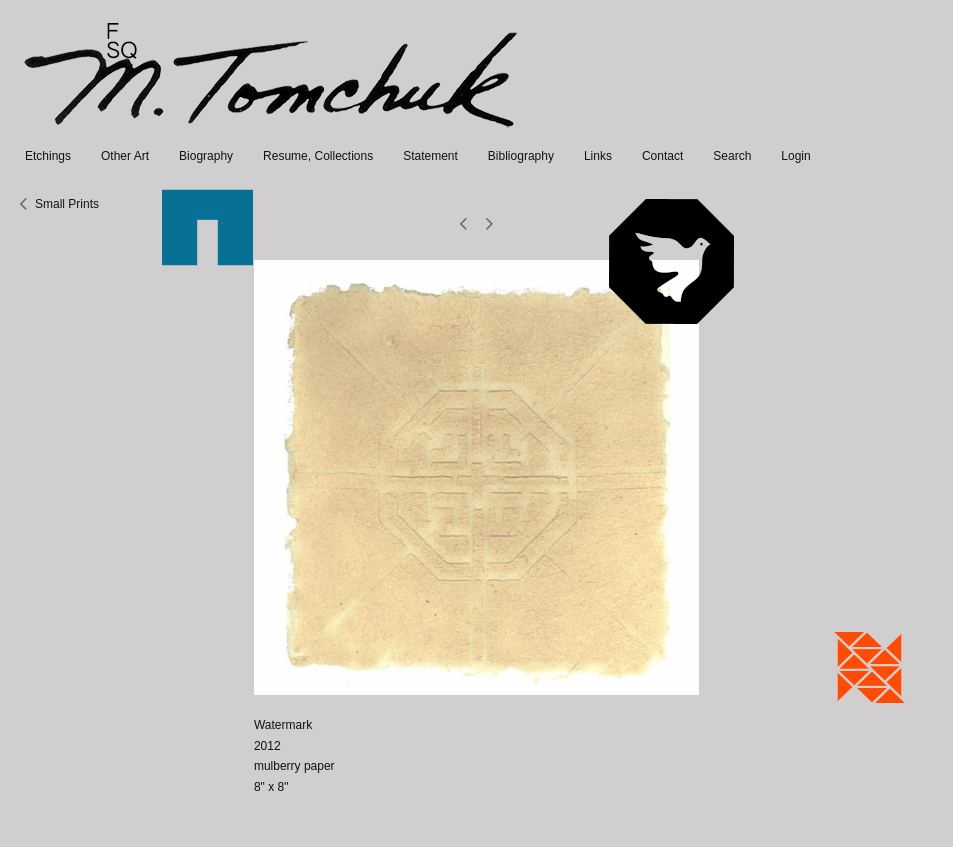 The height and width of the screenshot is (847, 953). I want to click on open foursquare app, so click(122, 41).